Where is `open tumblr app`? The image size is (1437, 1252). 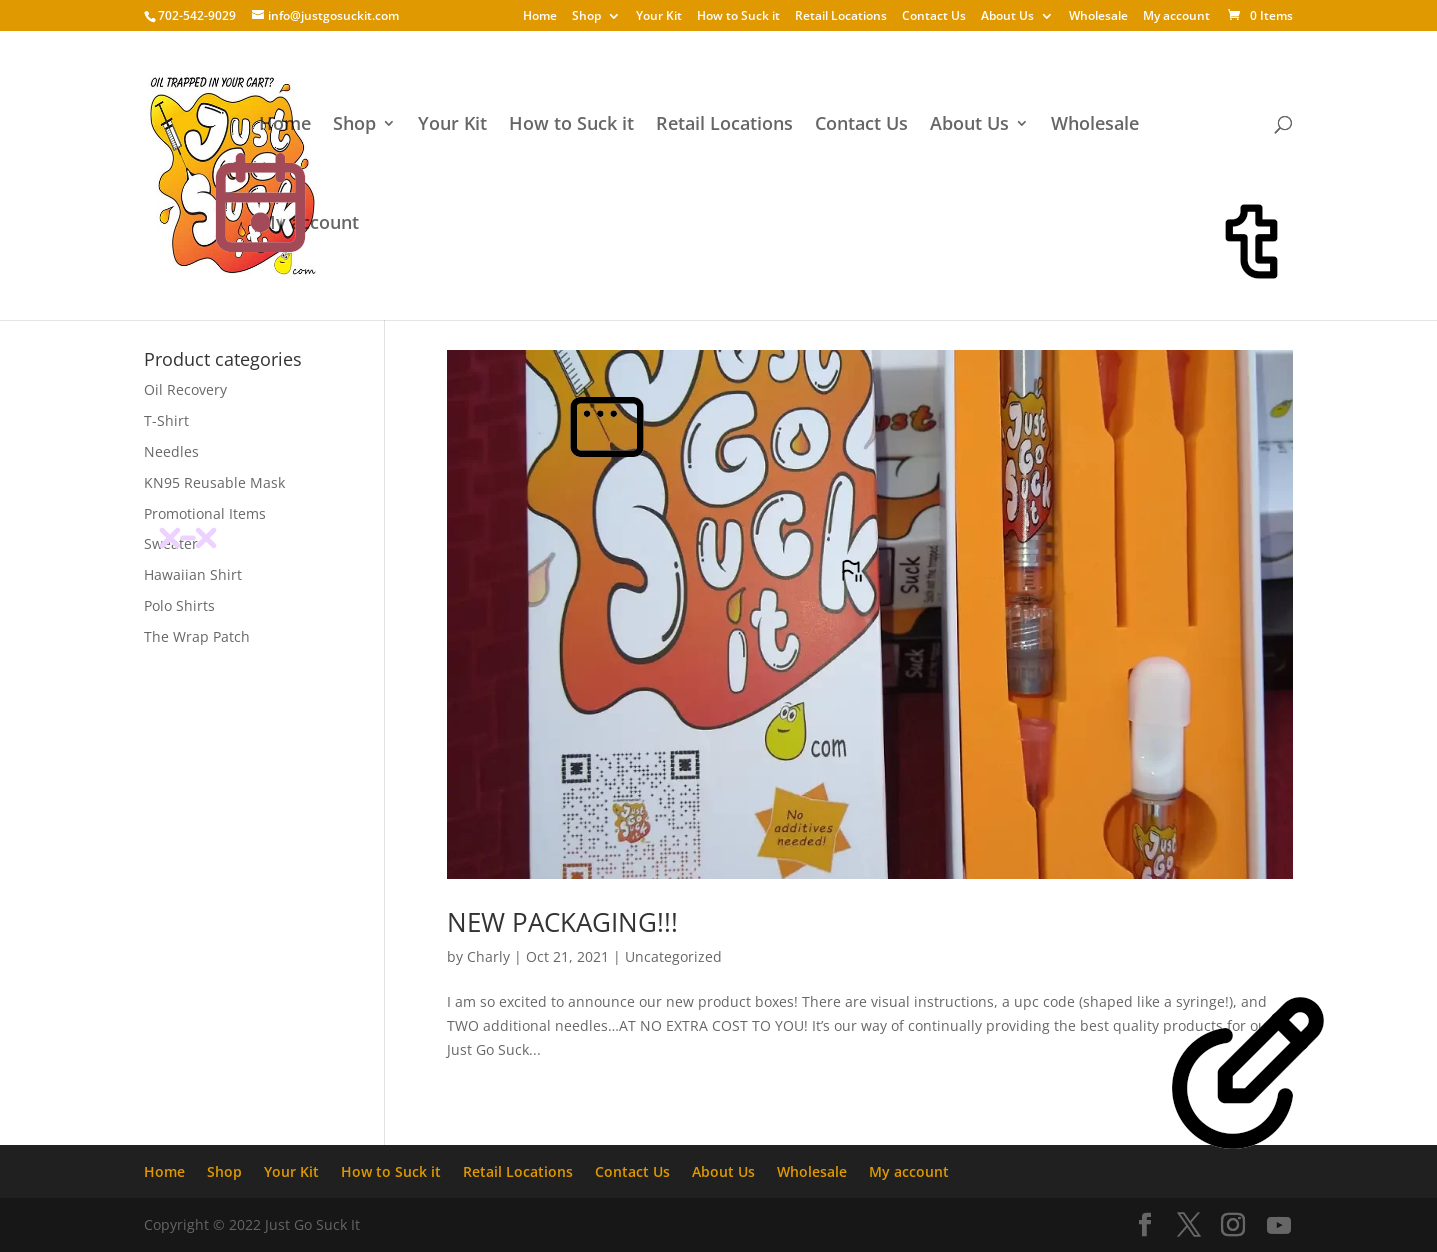
open tumblr app is located at coordinates (1251, 241).